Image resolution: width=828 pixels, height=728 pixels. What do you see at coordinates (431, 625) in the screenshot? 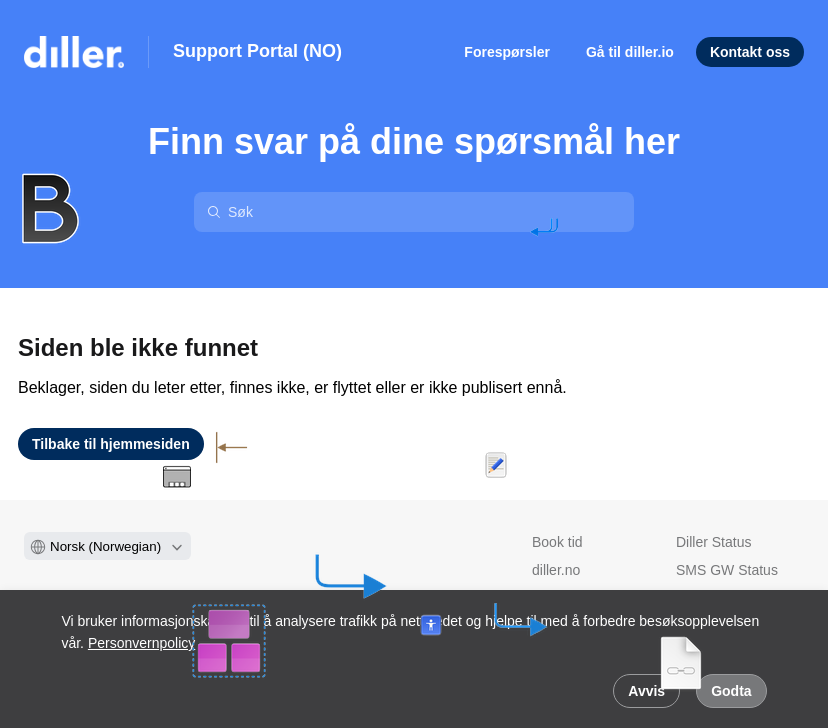
I see `open accessibility settings` at bounding box center [431, 625].